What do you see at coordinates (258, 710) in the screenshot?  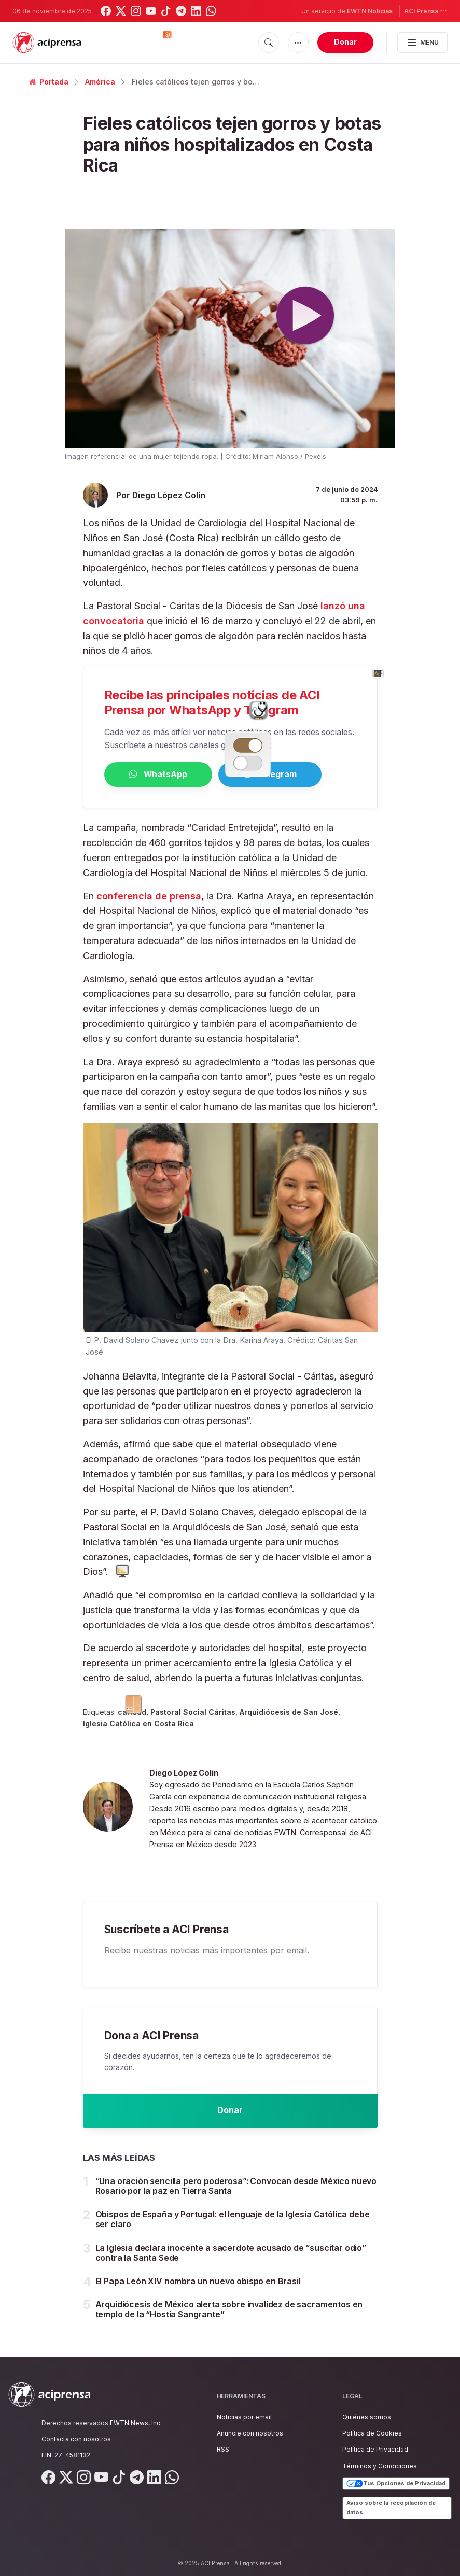 I see `access disk health and diagnostic settings` at bounding box center [258, 710].